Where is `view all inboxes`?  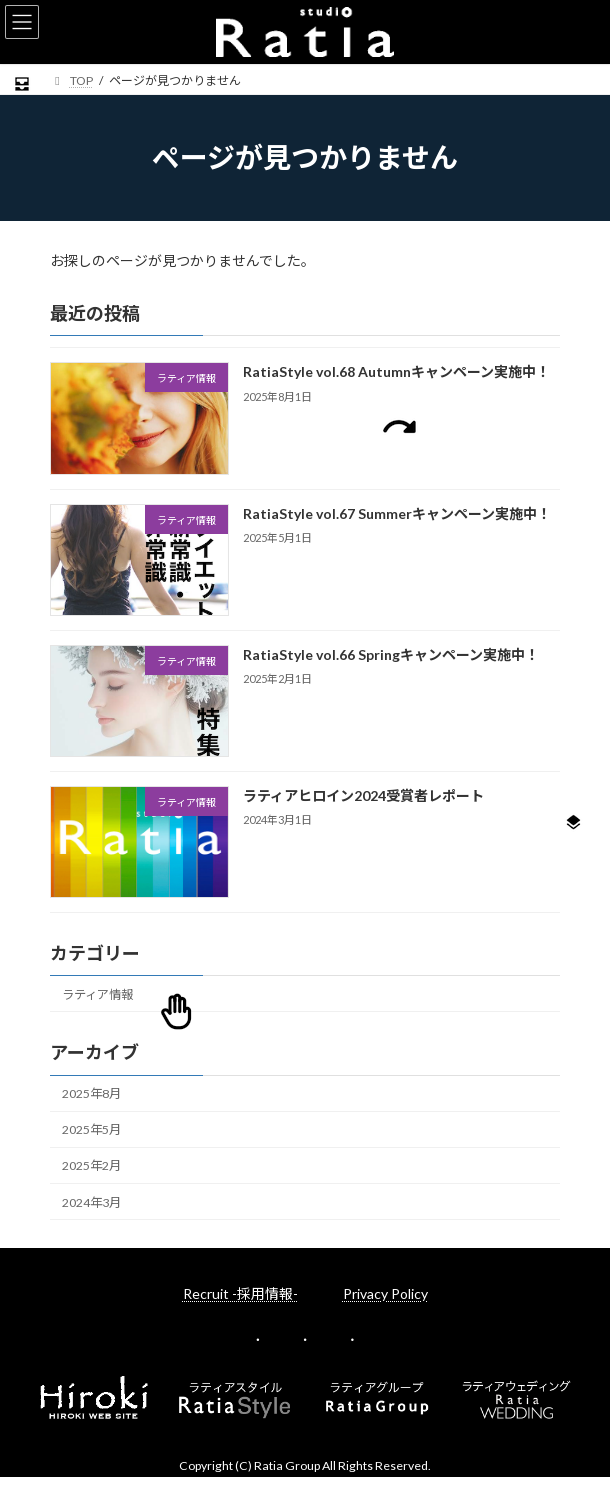
view all inboxes is located at coordinates (22, 84).